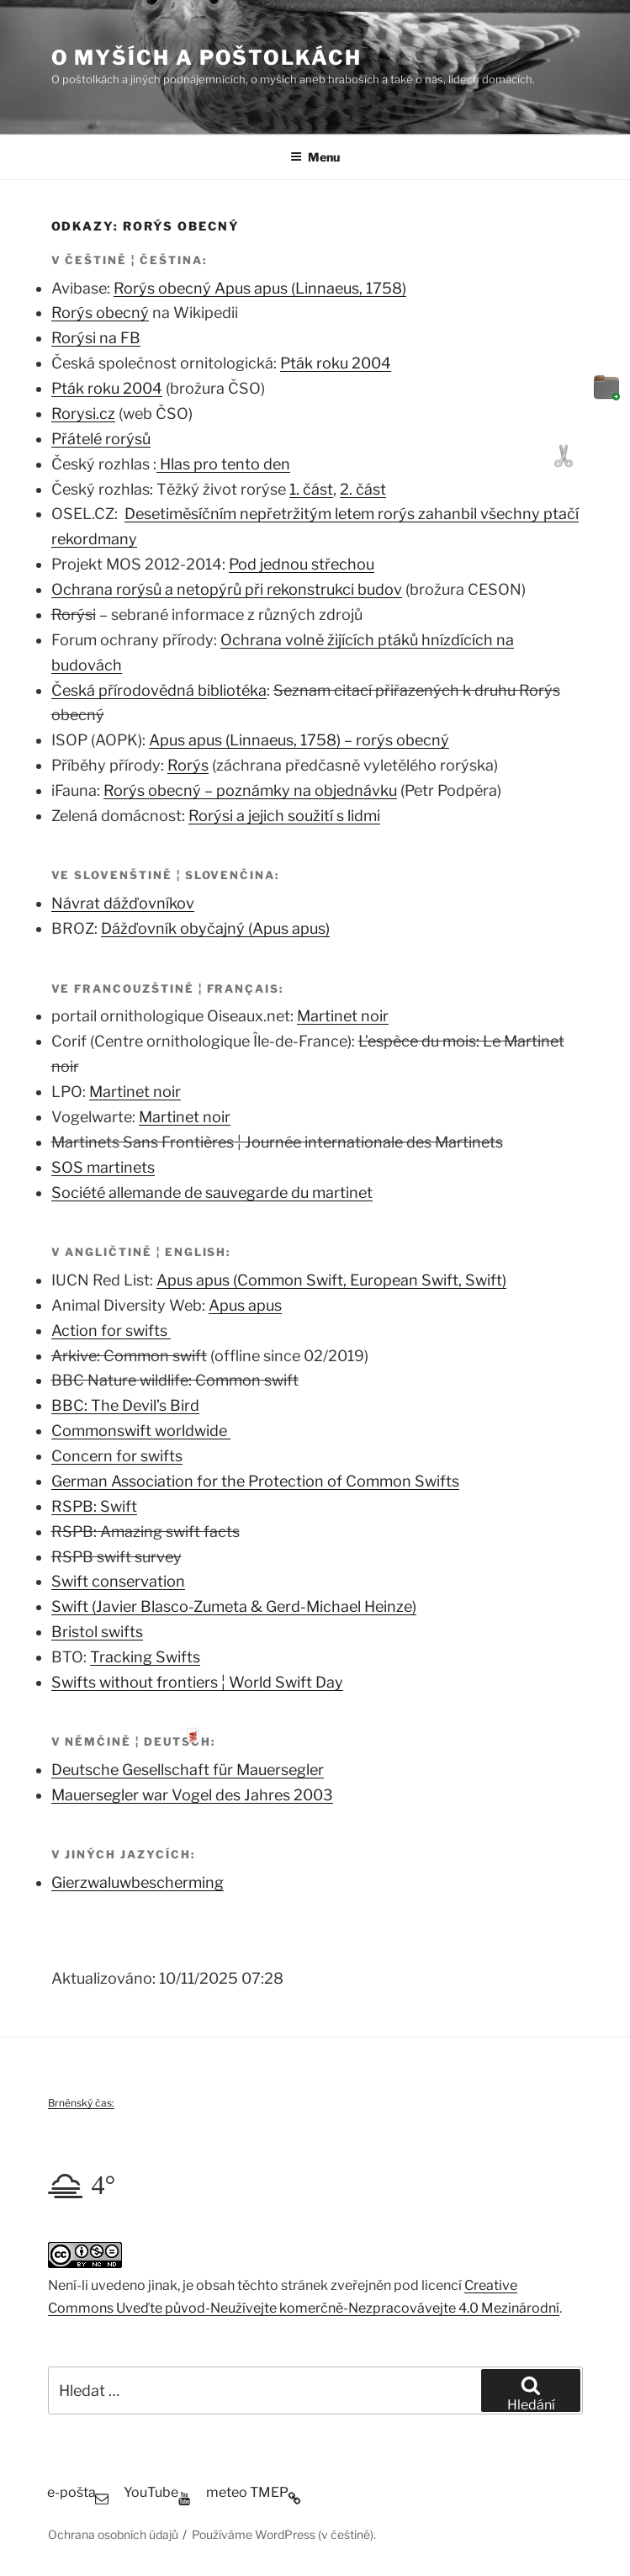 Image resolution: width=630 pixels, height=2576 pixels. Describe the element at coordinates (564, 456) in the screenshot. I see `cut selected content to clipboard` at that location.